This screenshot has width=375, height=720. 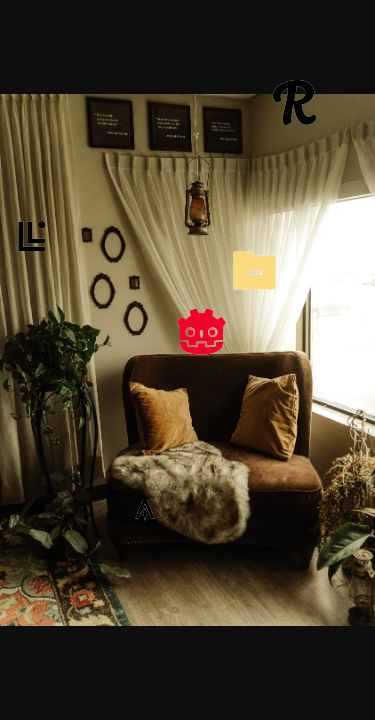 I want to click on remove a folder, so click(x=254, y=270).